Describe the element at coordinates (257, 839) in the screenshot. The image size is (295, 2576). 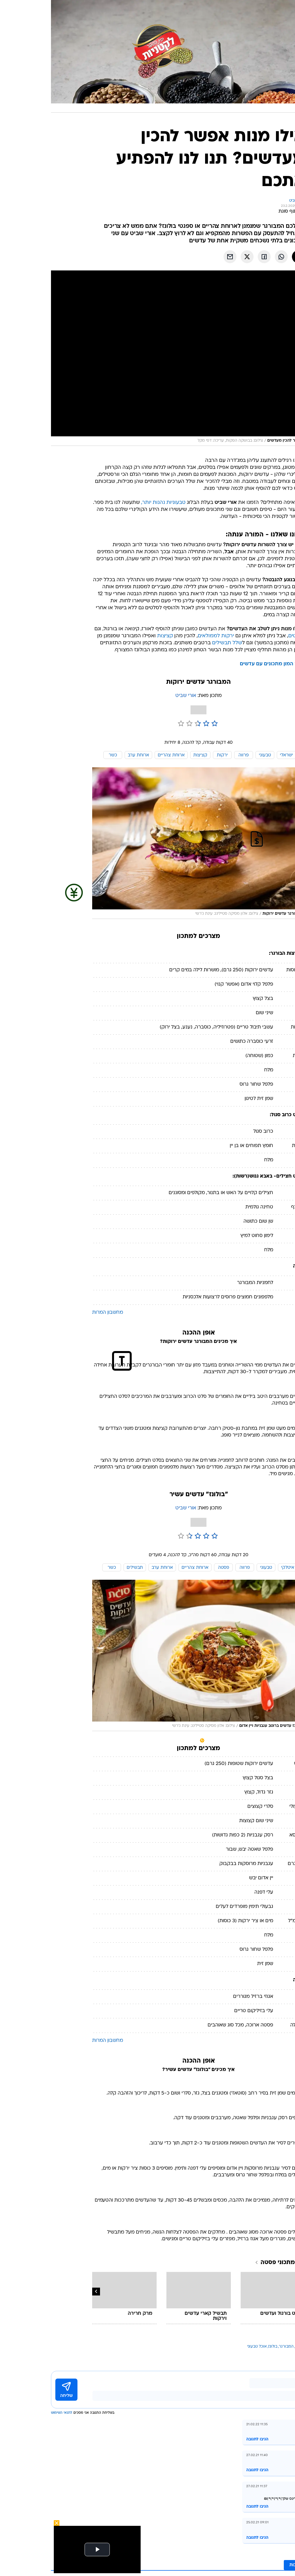
I see `view financial document or invoice` at that location.